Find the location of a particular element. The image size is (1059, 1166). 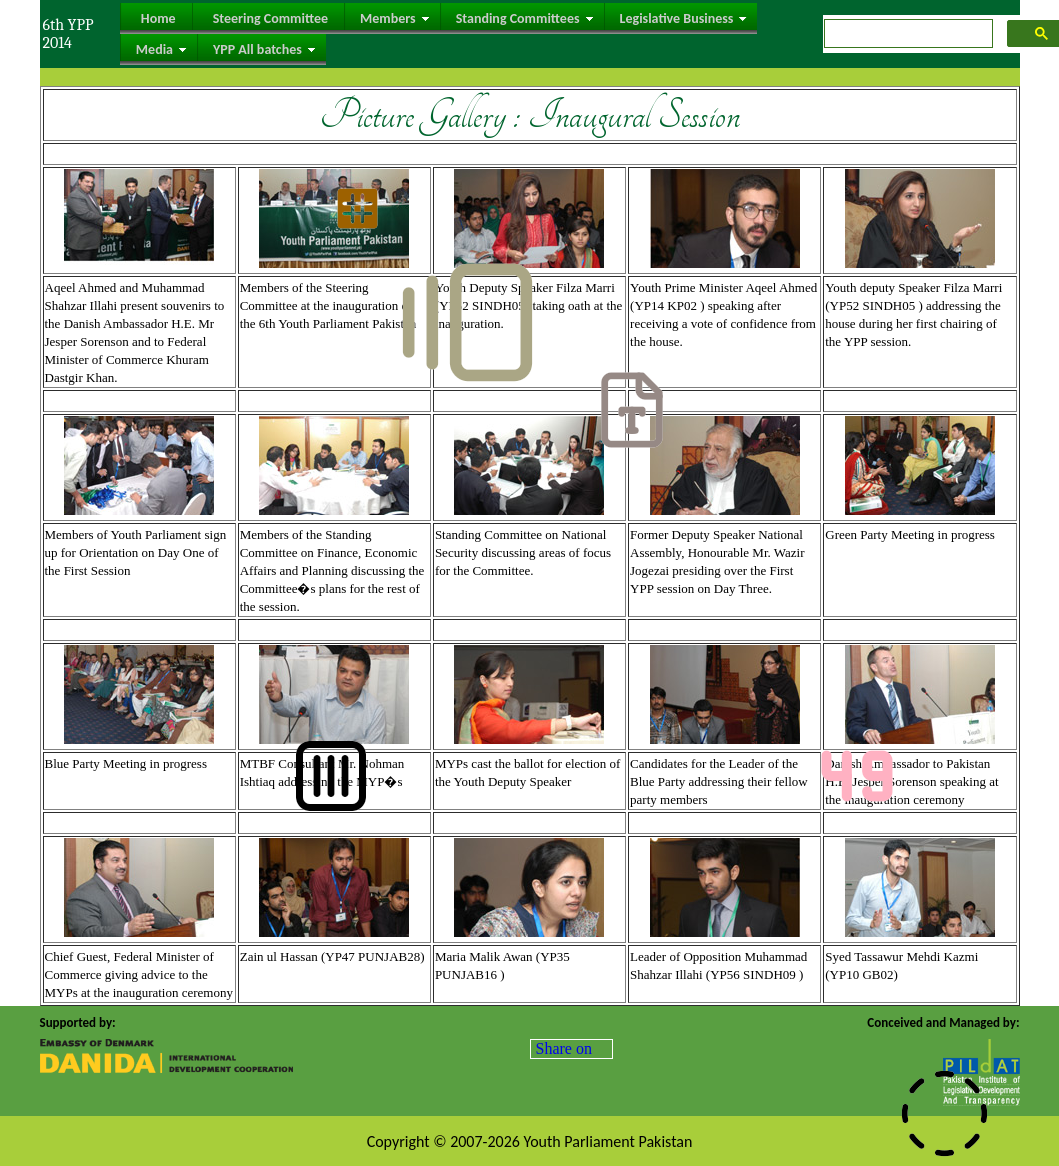

create a new draft issue is located at coordinates (944, 1113).